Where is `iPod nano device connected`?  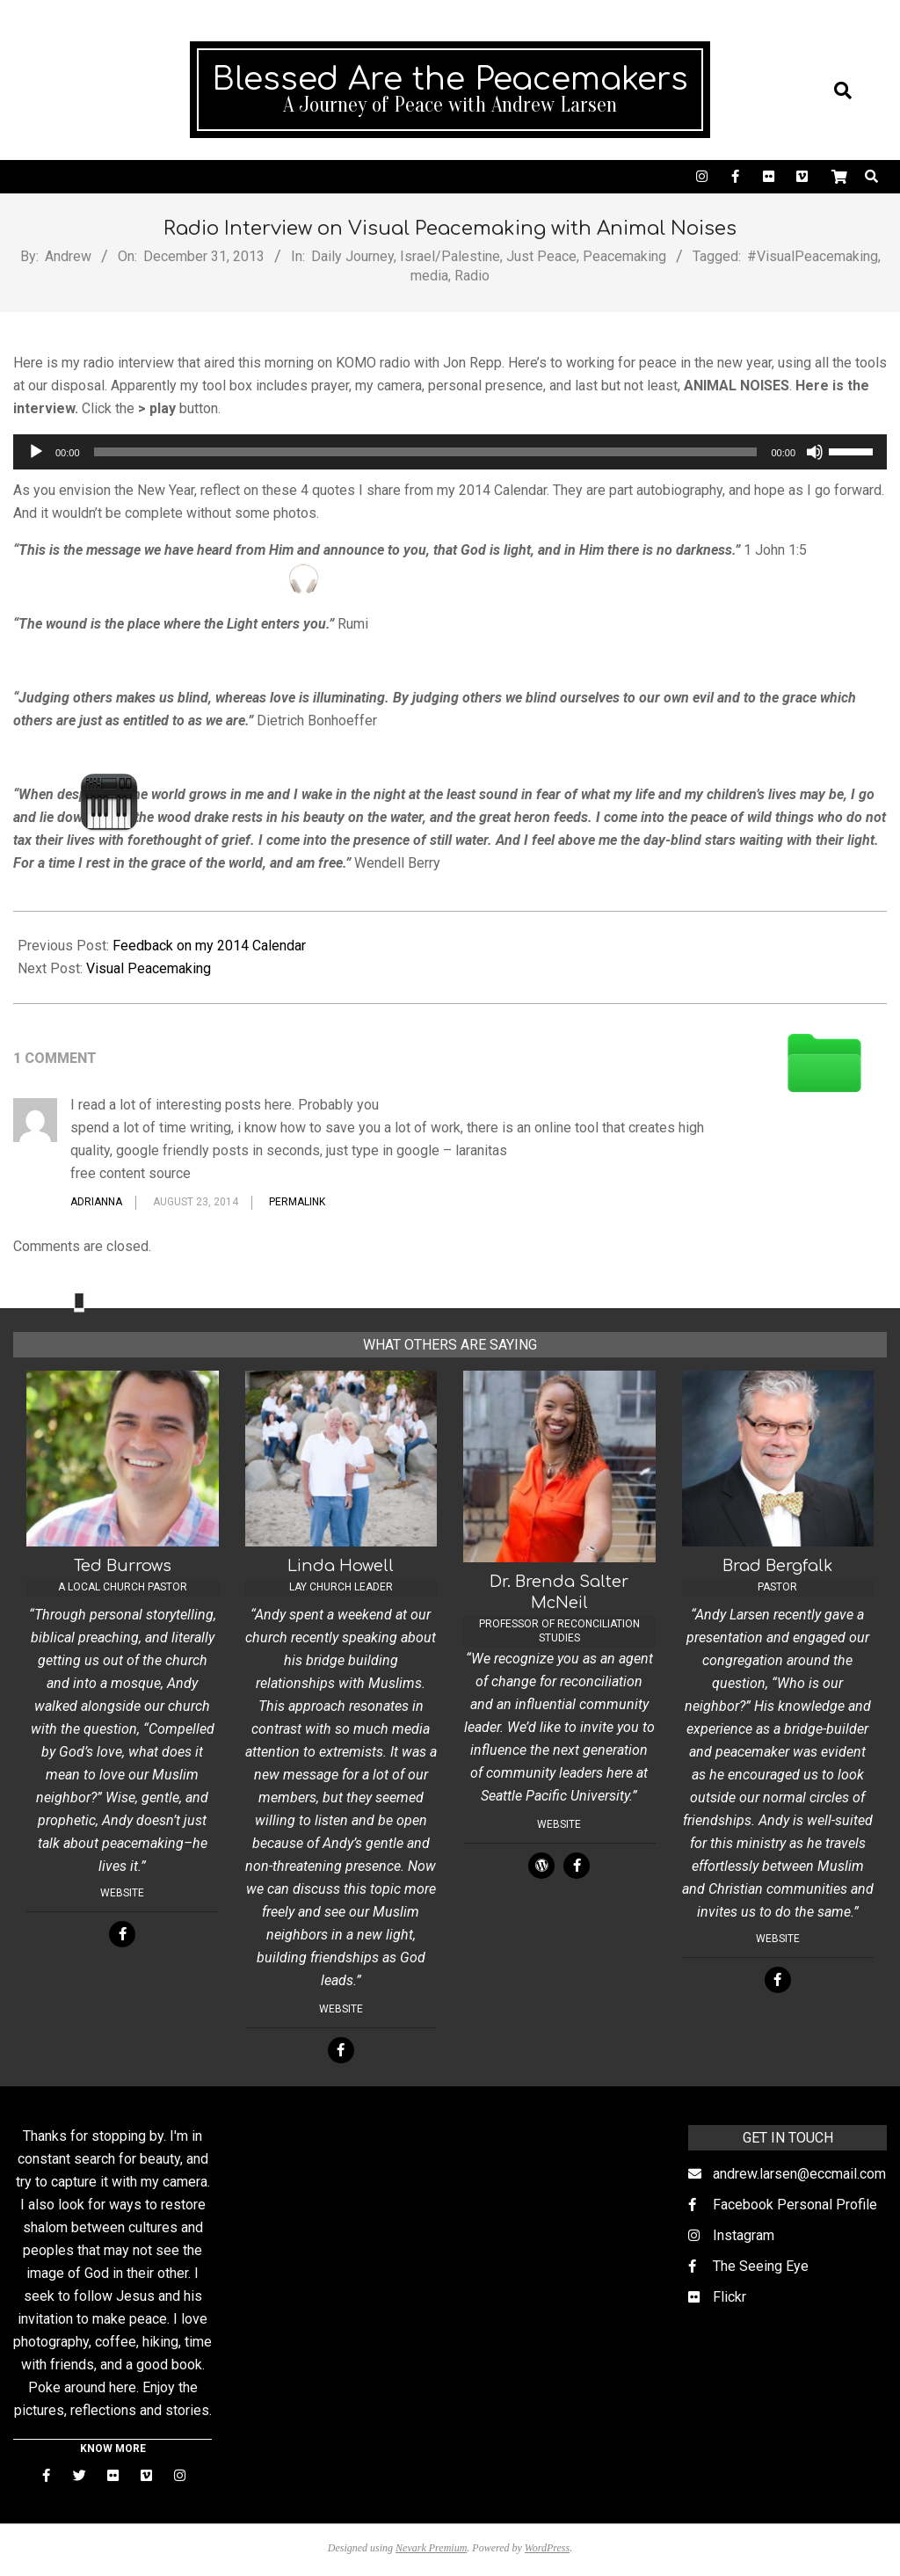
iPod nano device connected is located at coordinates (79, 1302).